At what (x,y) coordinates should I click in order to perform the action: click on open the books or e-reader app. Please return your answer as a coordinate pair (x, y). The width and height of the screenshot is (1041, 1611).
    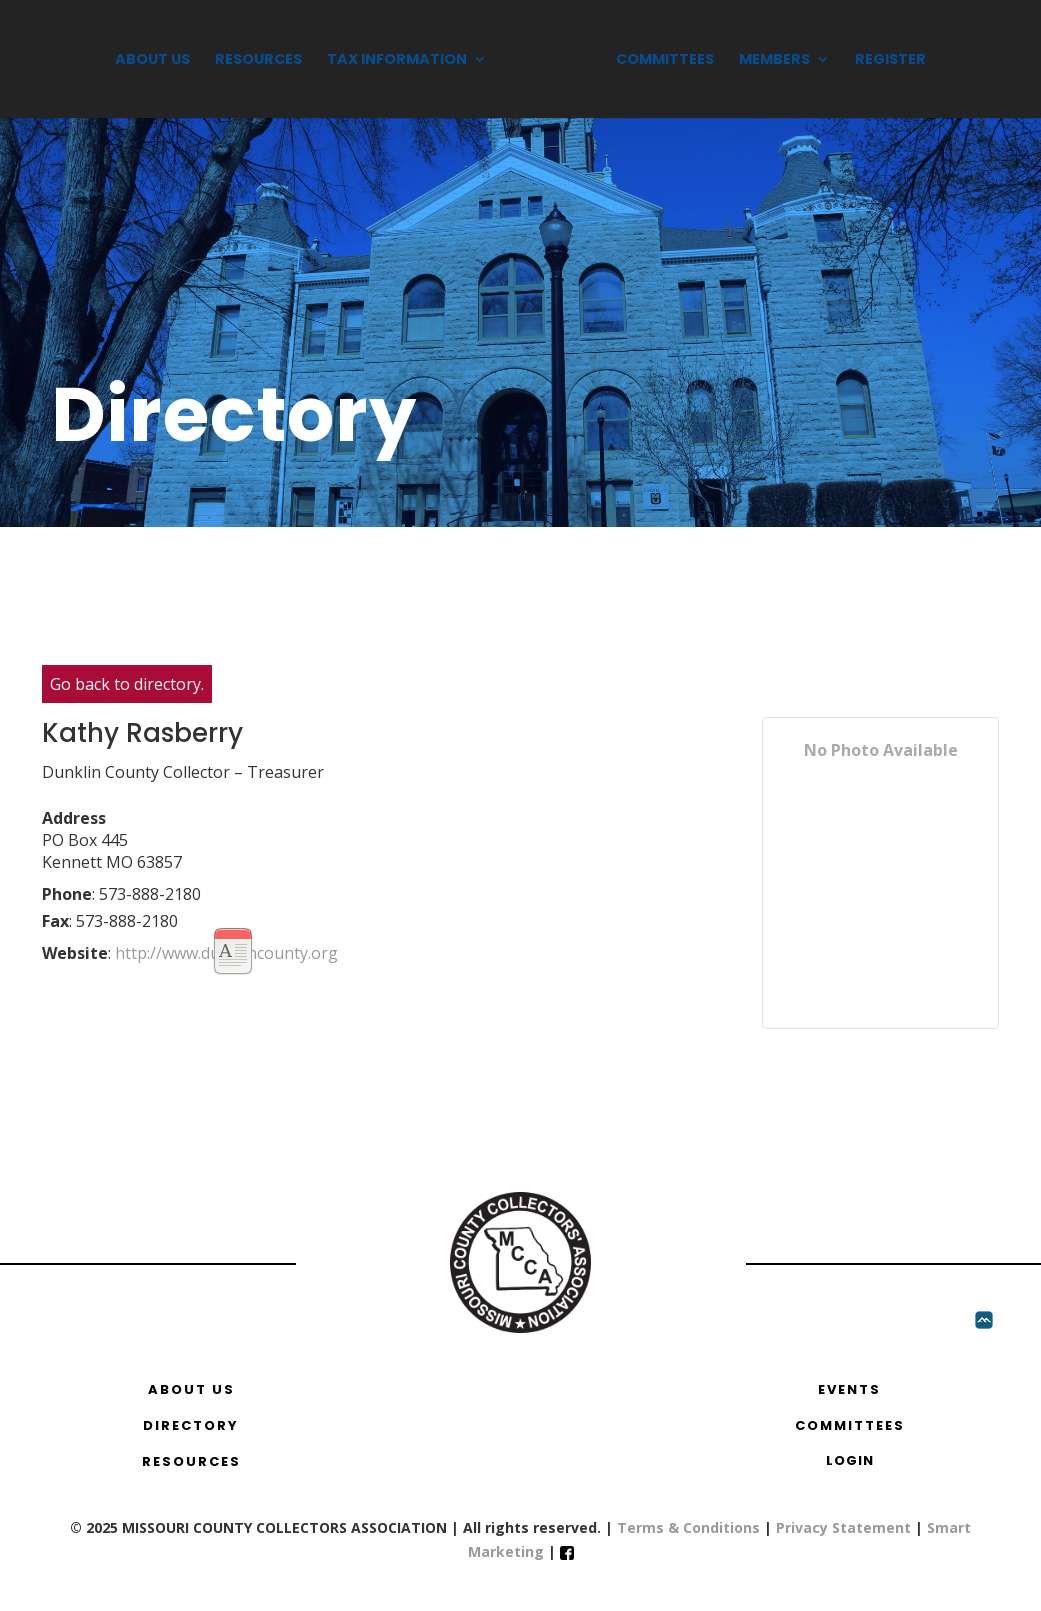
    Looking at the image, I should click on (233, 951).